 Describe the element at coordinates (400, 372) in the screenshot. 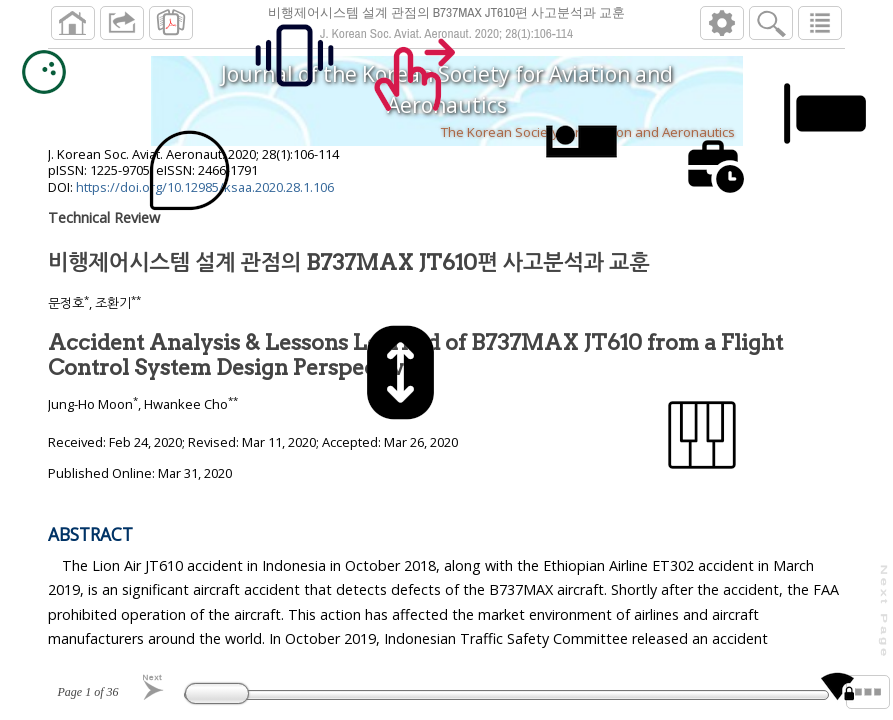

I see `scroll up or down on the page` at that location.